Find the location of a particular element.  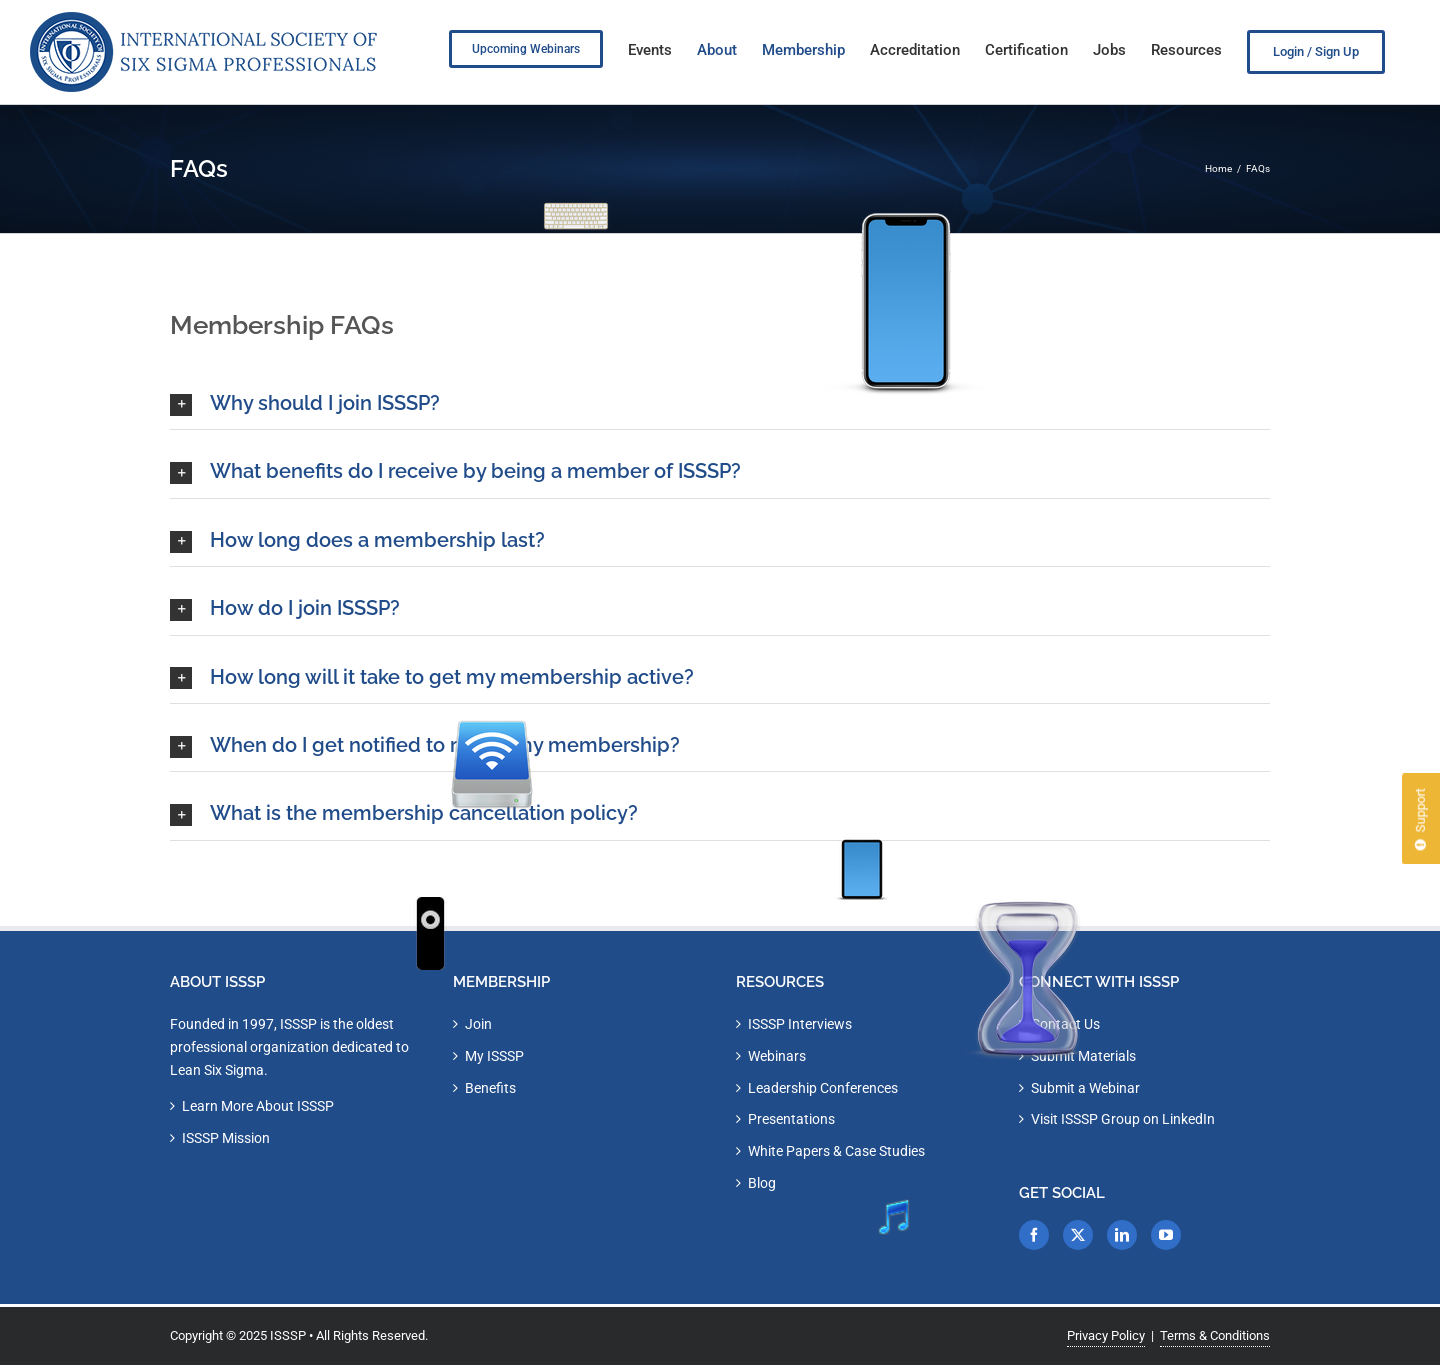

access your music library is located at coordinates (895, 1217).